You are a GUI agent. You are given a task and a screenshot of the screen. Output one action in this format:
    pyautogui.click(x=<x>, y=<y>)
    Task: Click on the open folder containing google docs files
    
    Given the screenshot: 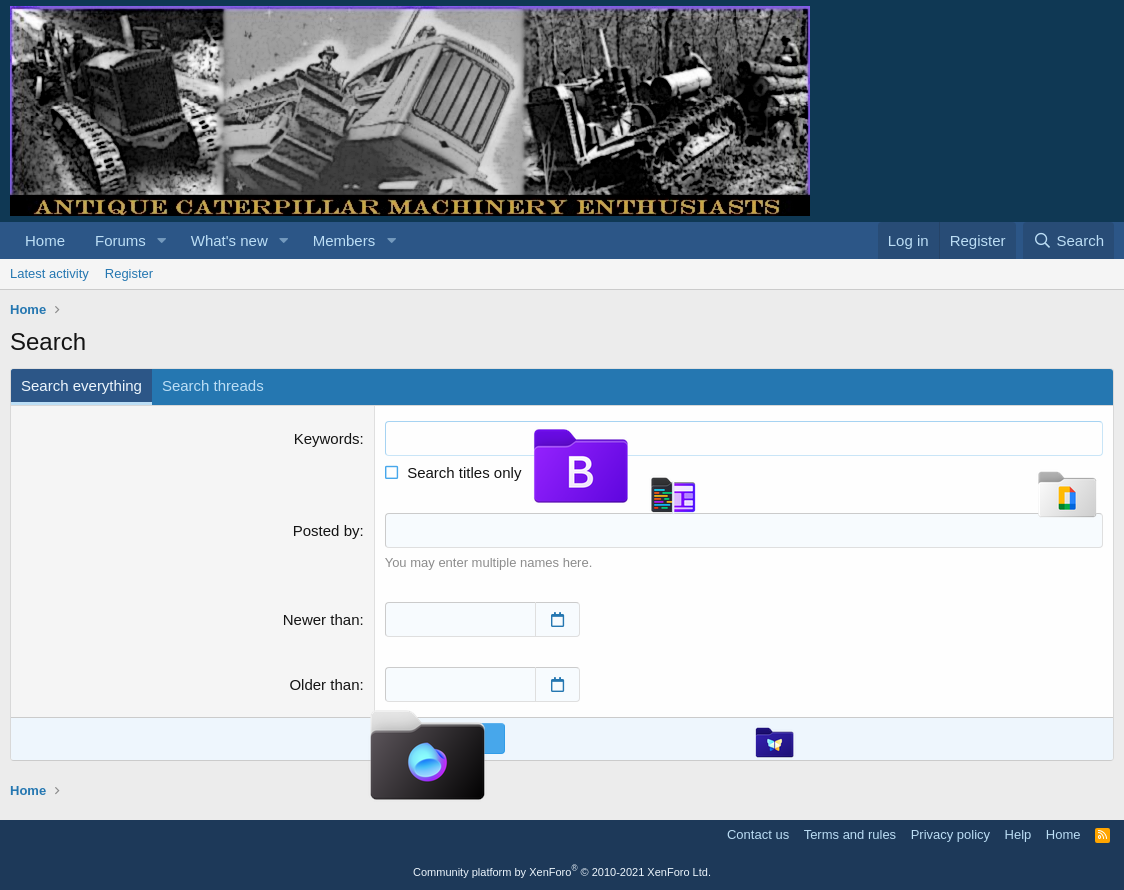 What is the action you would take?
    pyautogui.click(x=1067, y=496)
    